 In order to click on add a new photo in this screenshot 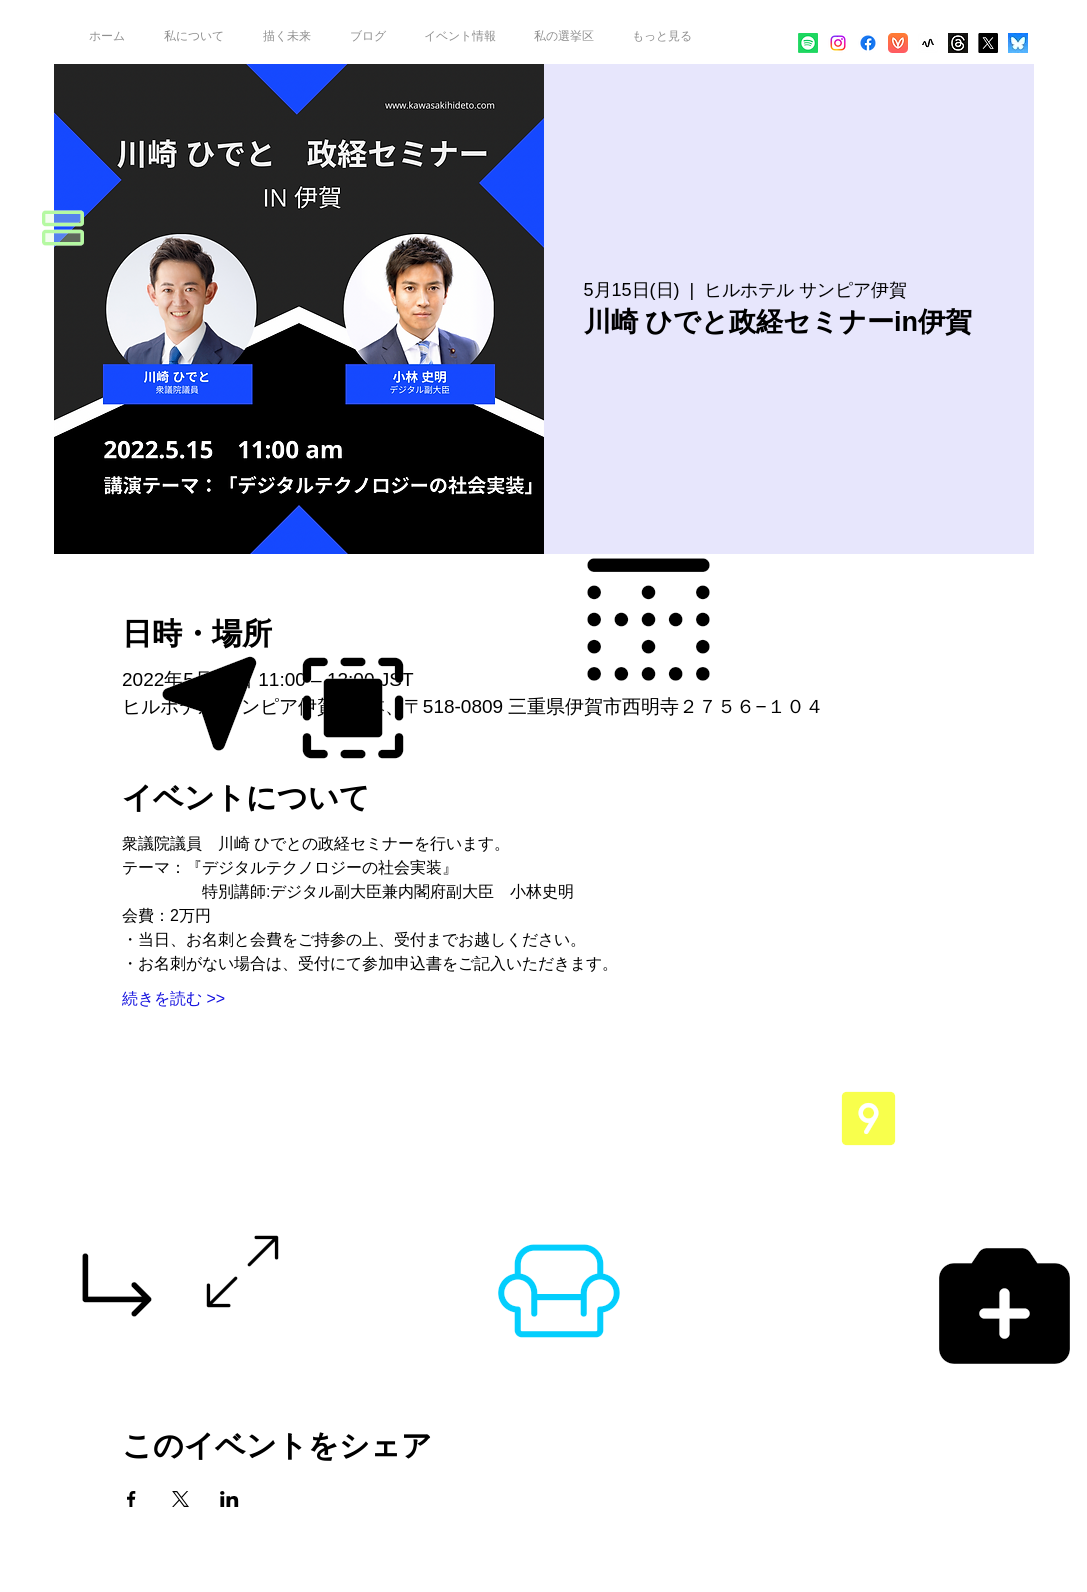, I will do `click(1004, 1308)`.